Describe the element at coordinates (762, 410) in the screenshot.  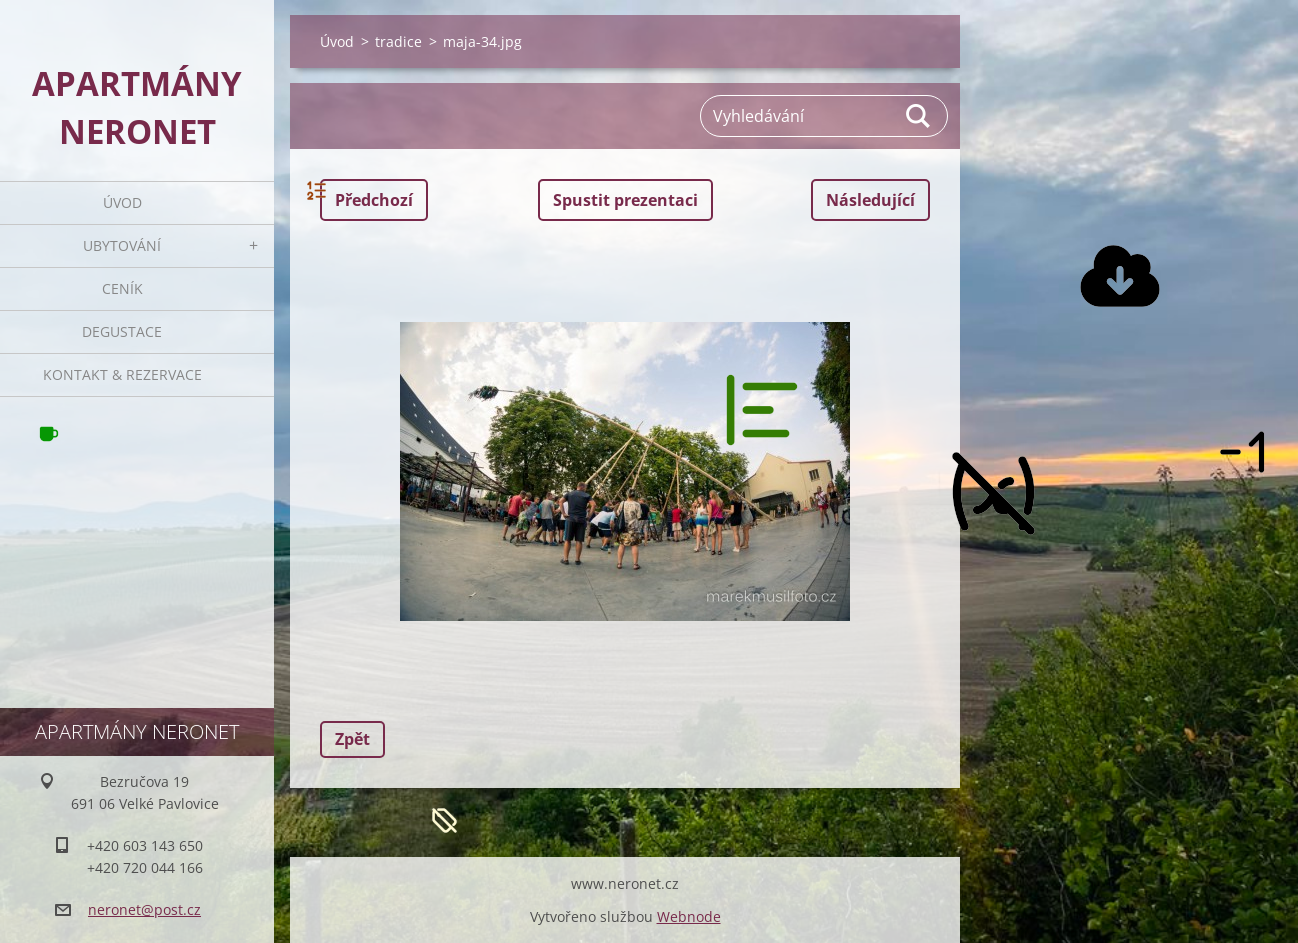
I see `align text to the left` at that location.